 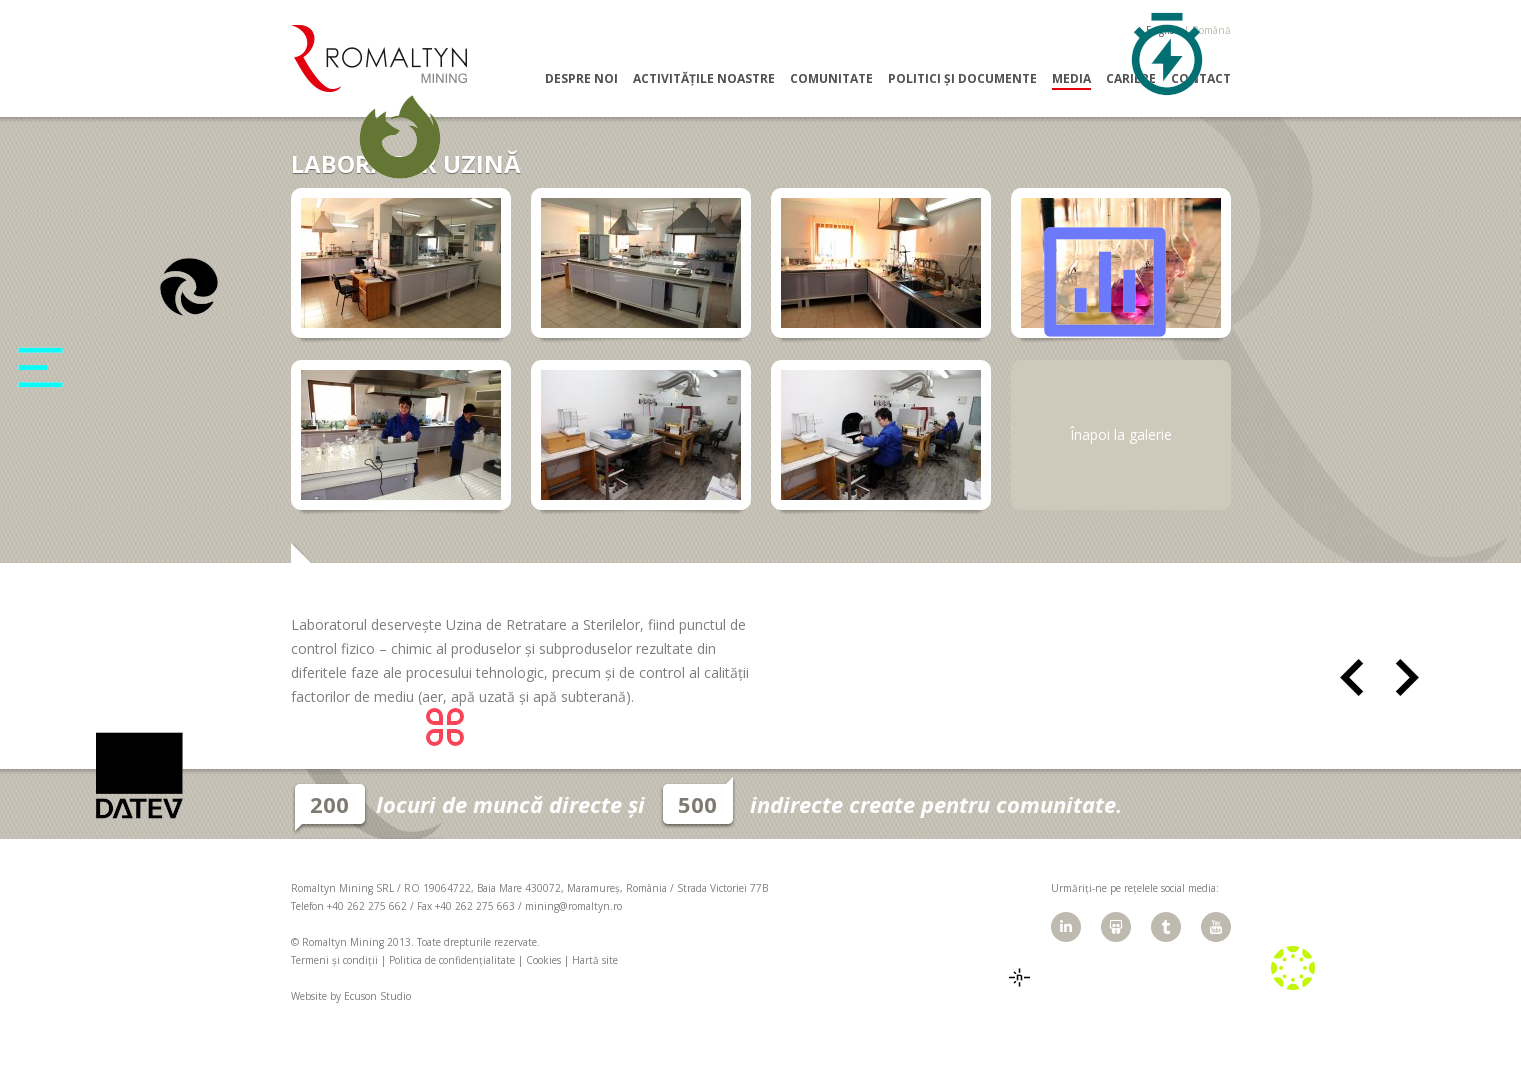 I want to click on open navigation menu, so click(x=40, y=367).